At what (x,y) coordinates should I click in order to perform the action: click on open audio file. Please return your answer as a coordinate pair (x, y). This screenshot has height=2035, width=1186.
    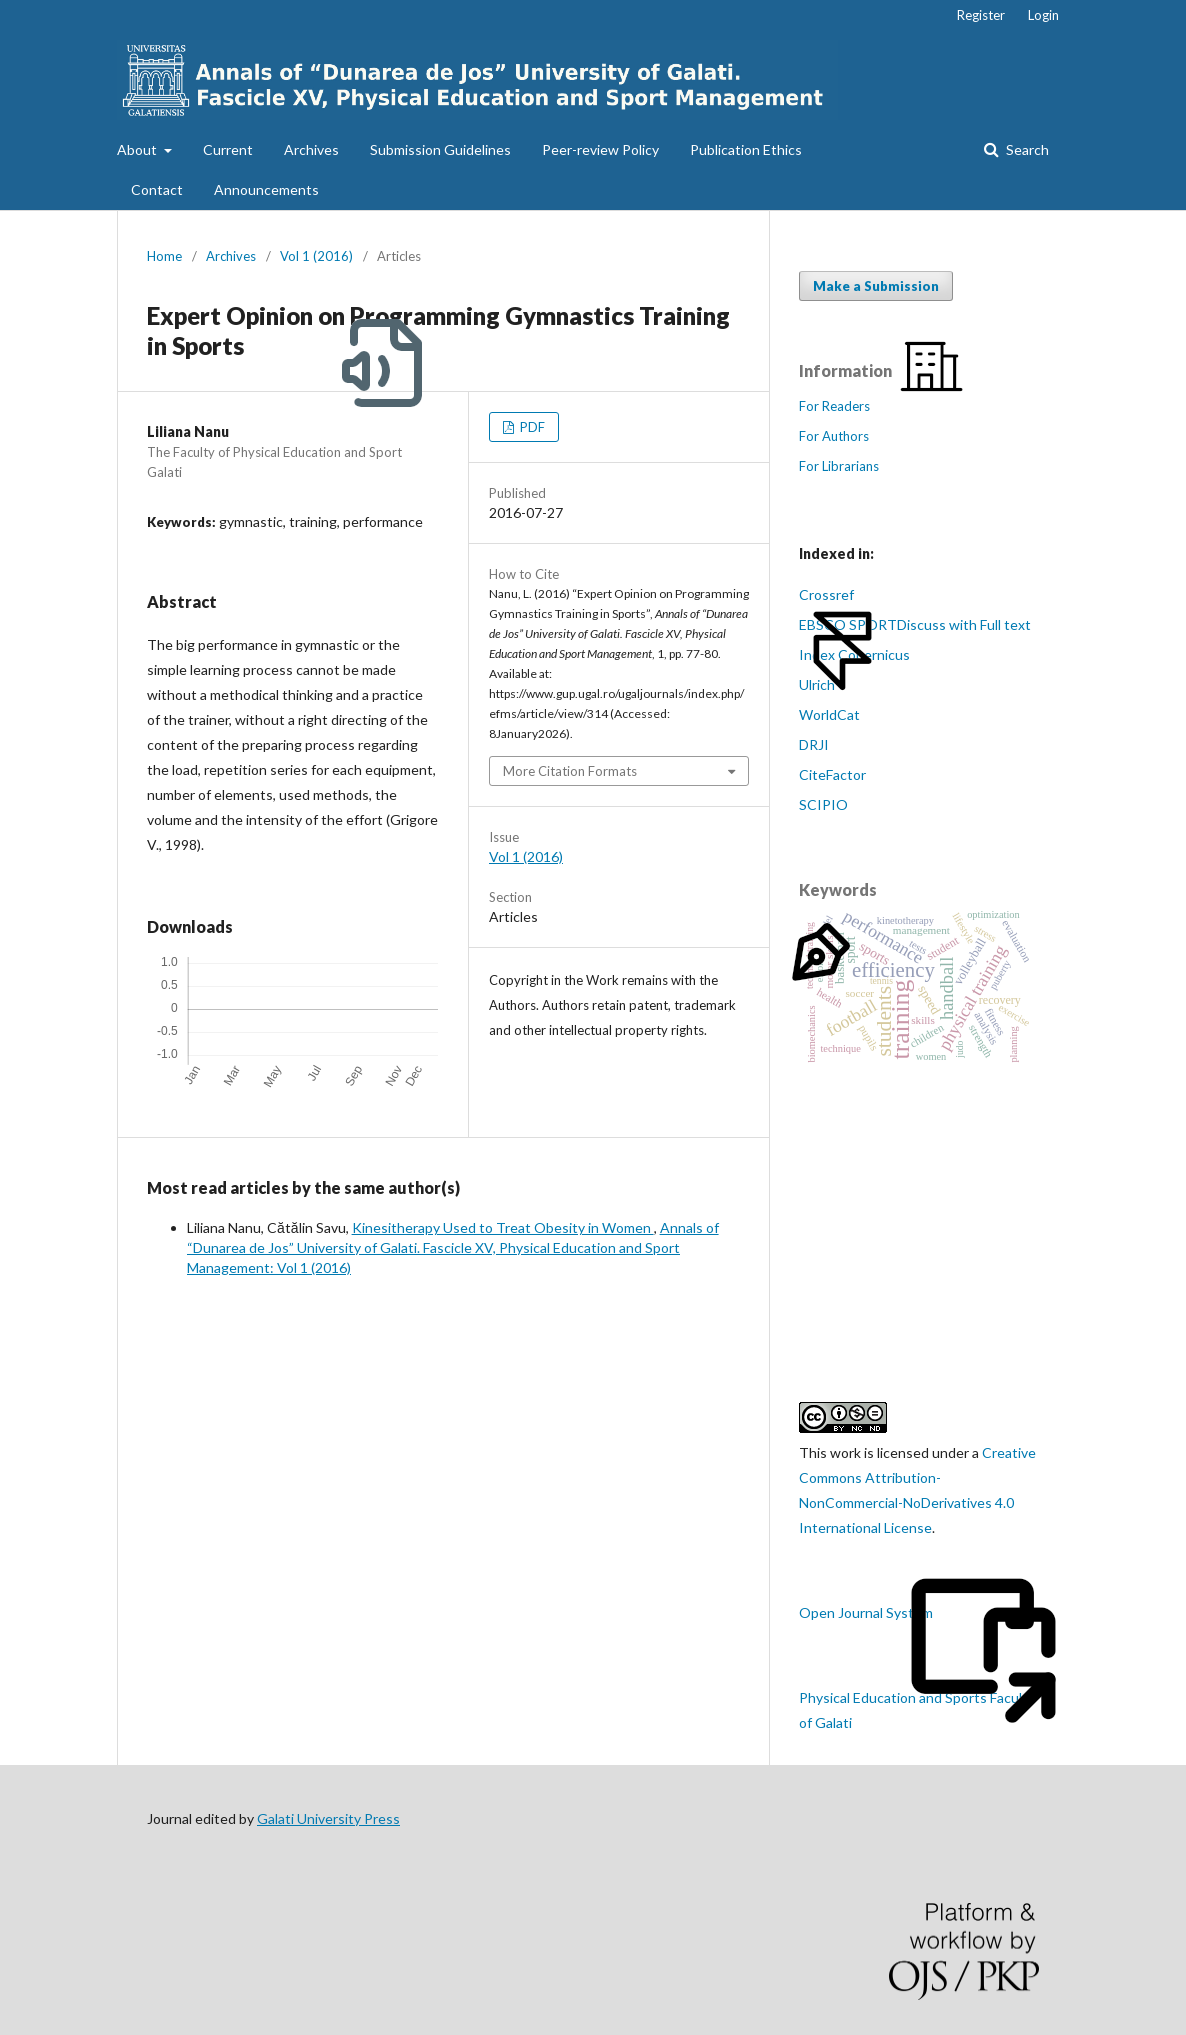
    Looking at the image, I should click on (386, 363).